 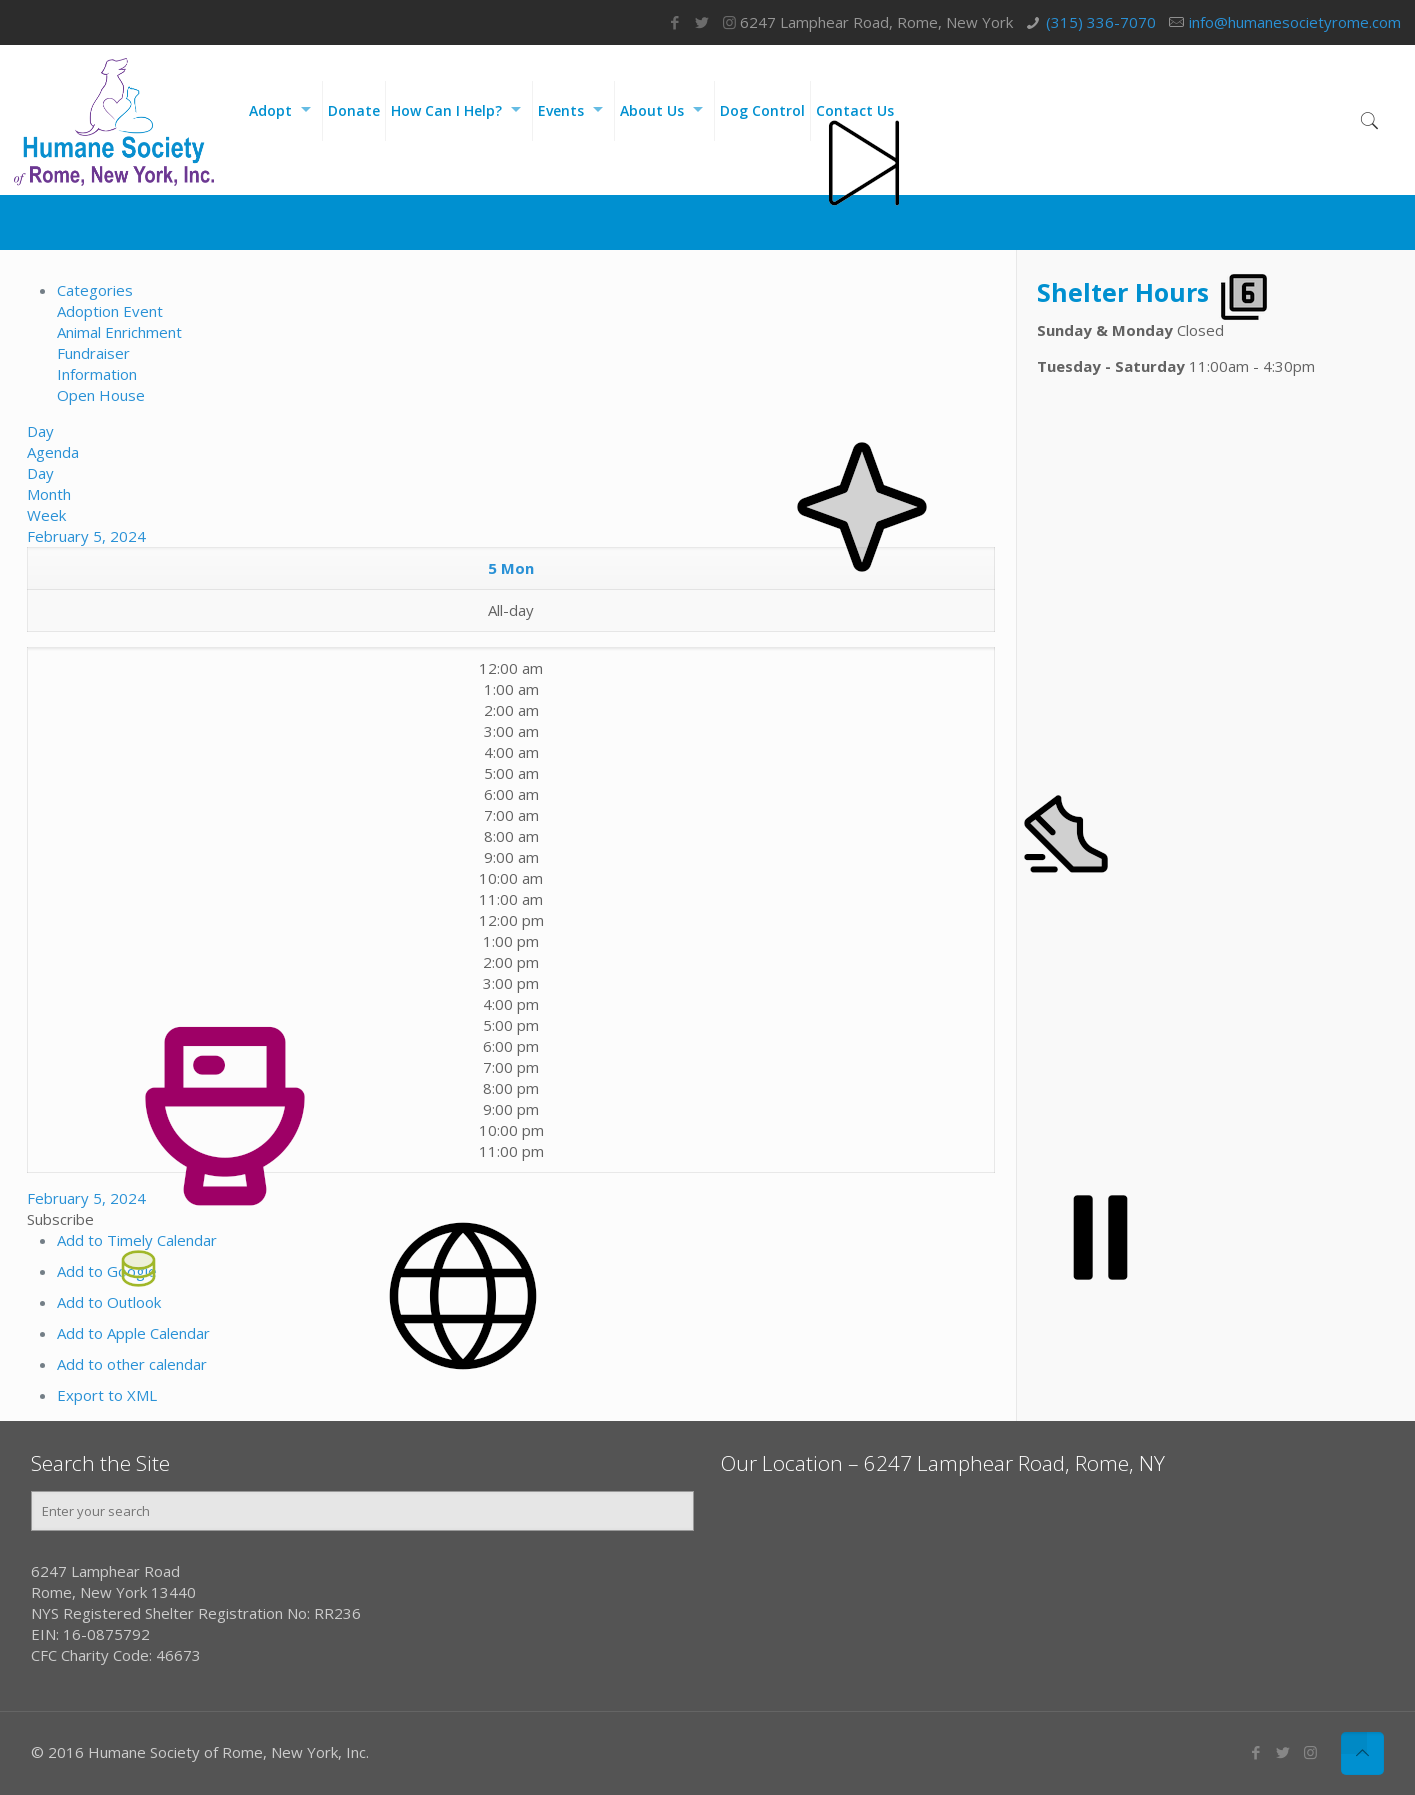 I want to click on filter option 6 in a series of image filters, so click(x=1244, y=297).